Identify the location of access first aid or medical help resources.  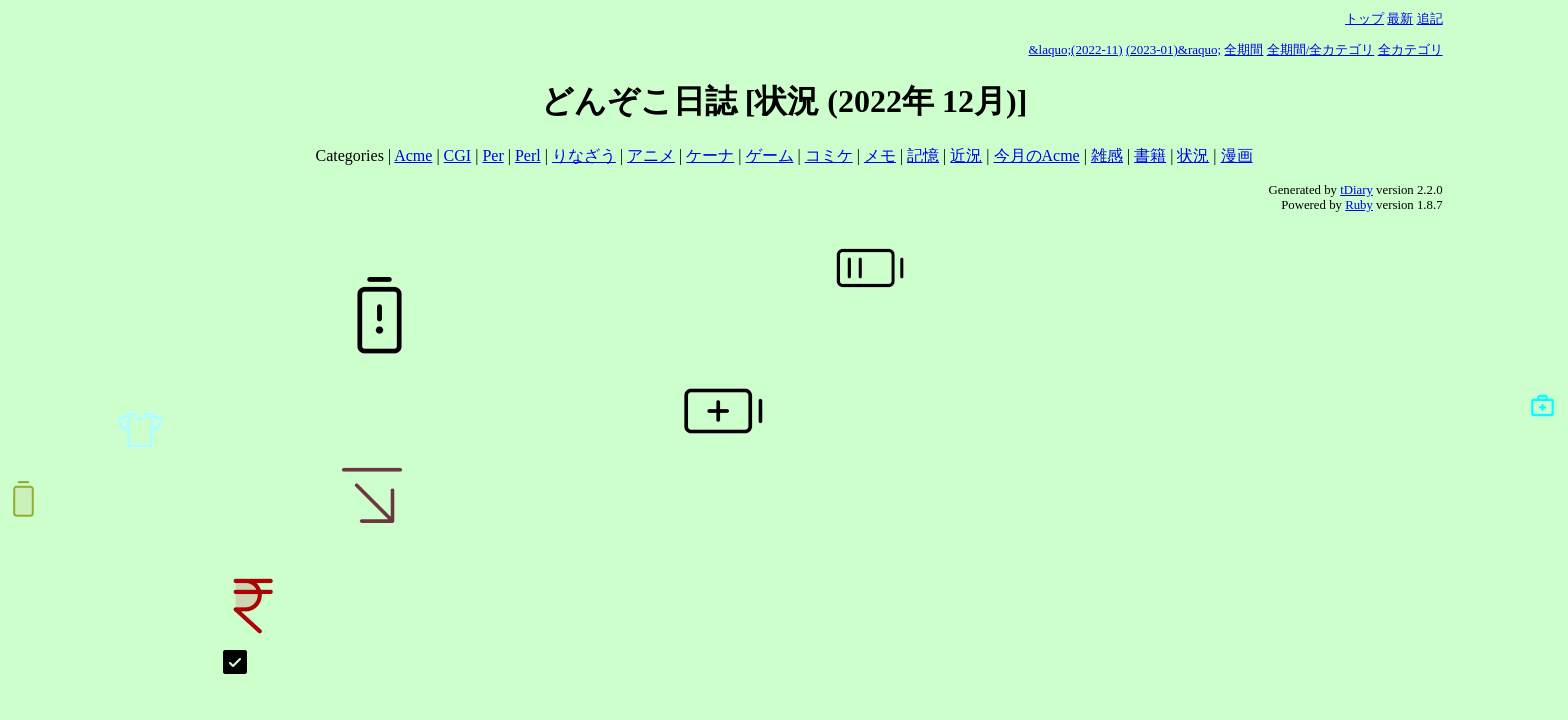
(1542, 406).